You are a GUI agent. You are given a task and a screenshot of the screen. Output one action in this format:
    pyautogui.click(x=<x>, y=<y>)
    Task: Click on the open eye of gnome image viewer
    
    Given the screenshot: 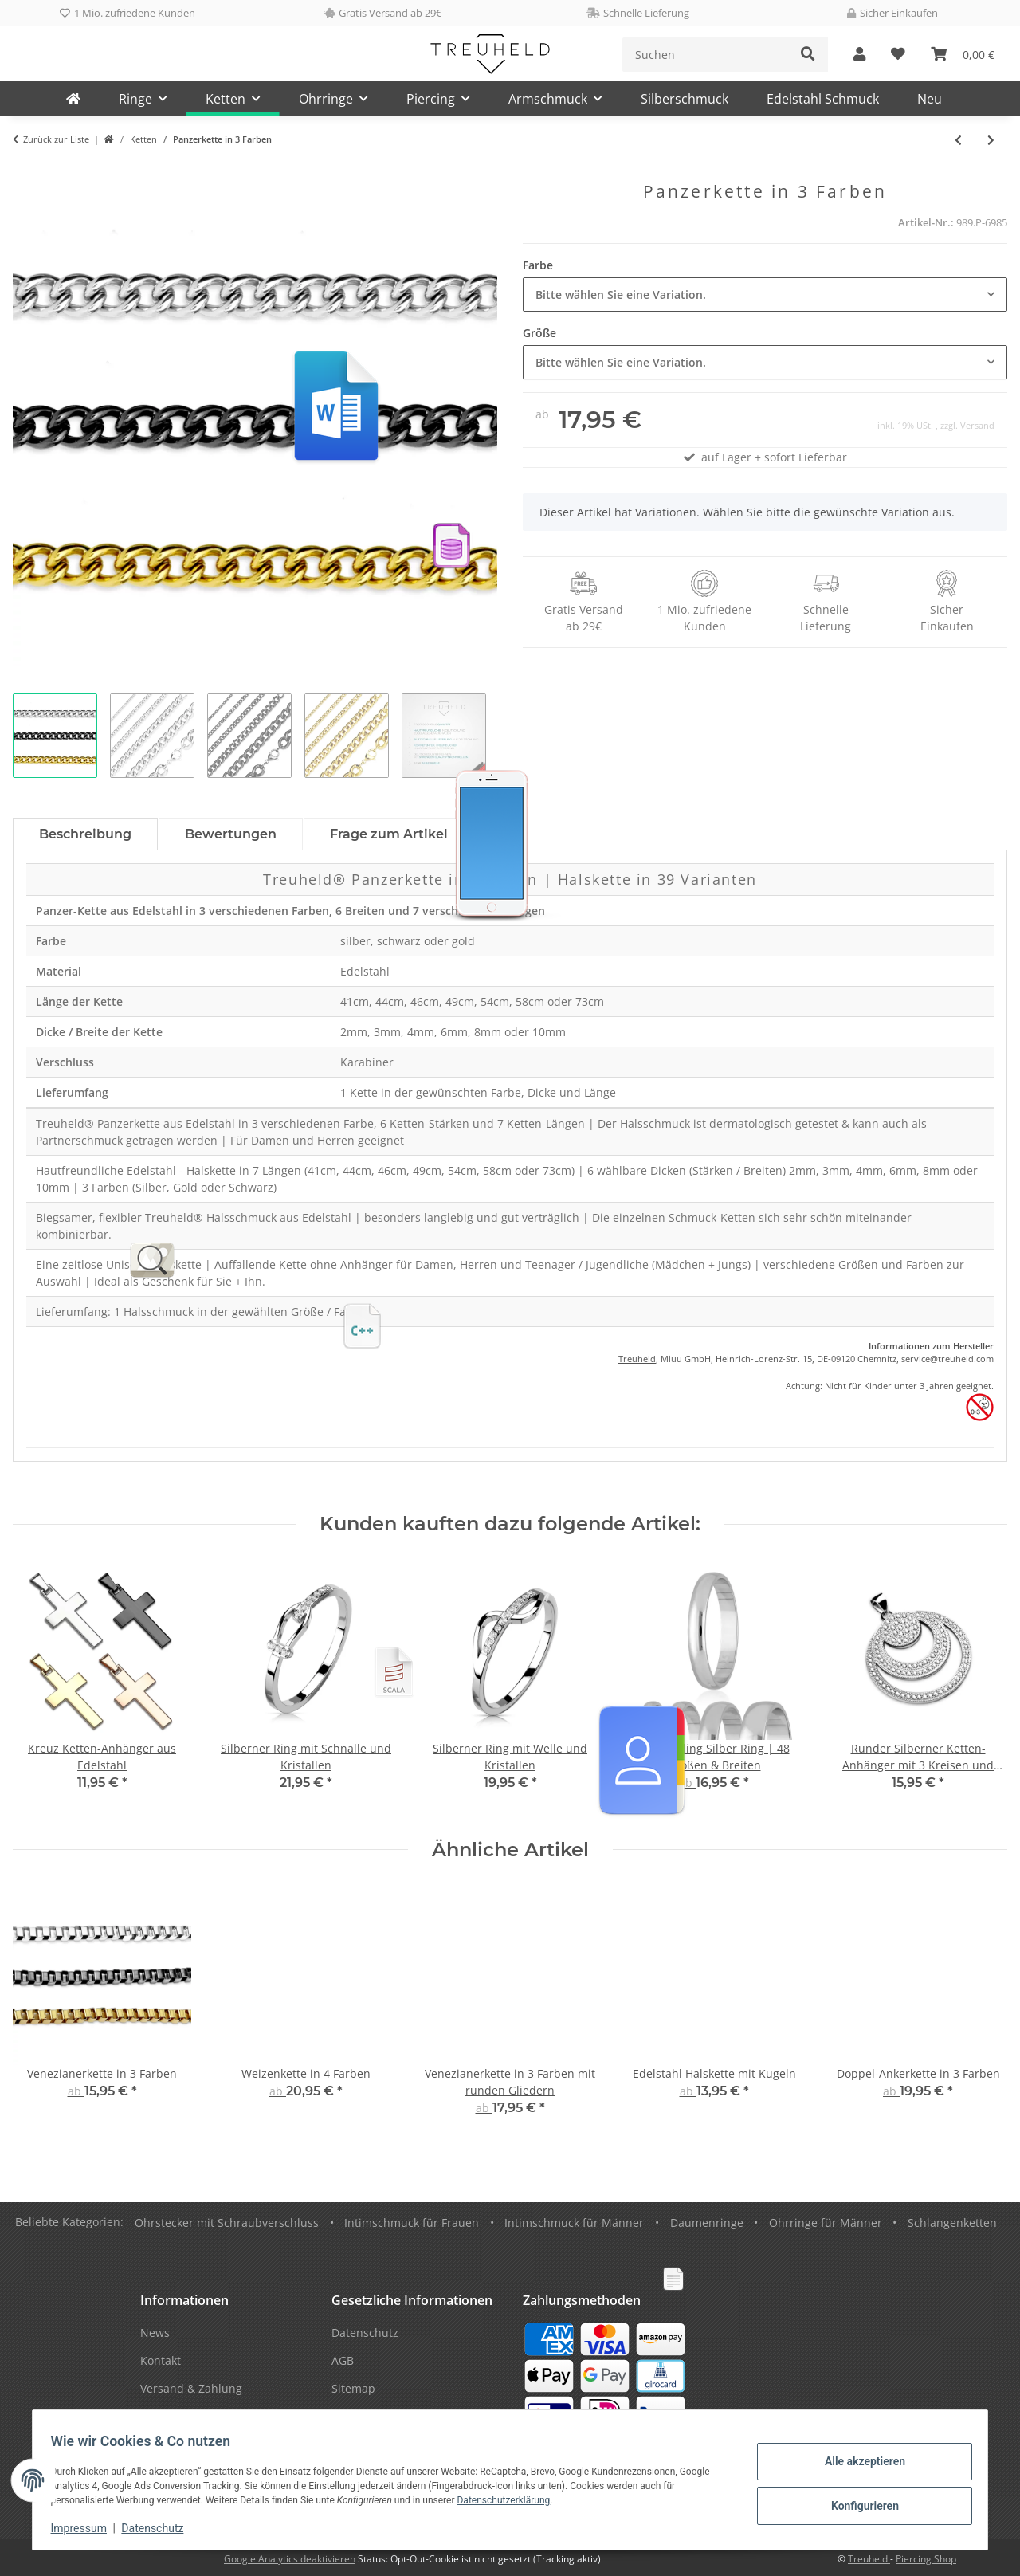 What is the action you would take?
    pyautogui.click(x=152, y=1260)
    